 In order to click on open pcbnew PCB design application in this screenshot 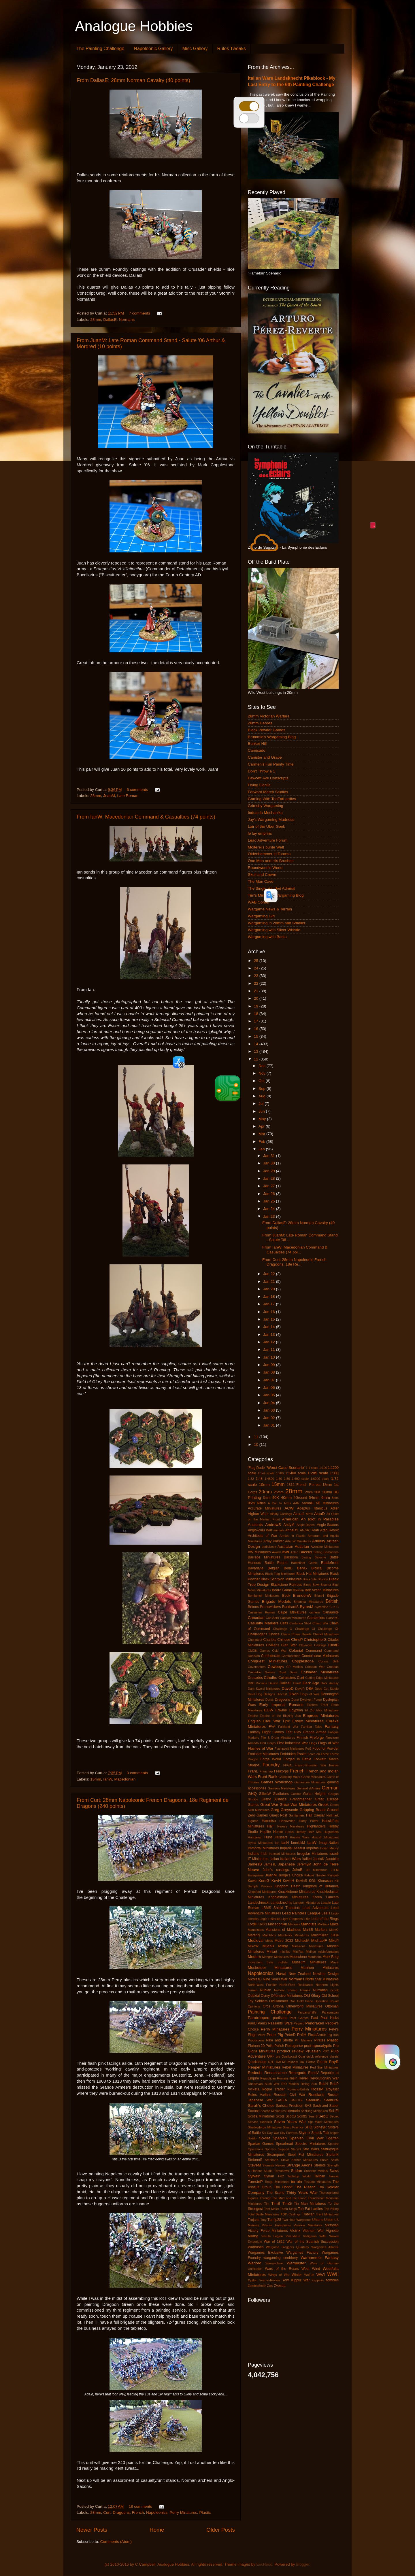, I will do `click(228, 1088)`.